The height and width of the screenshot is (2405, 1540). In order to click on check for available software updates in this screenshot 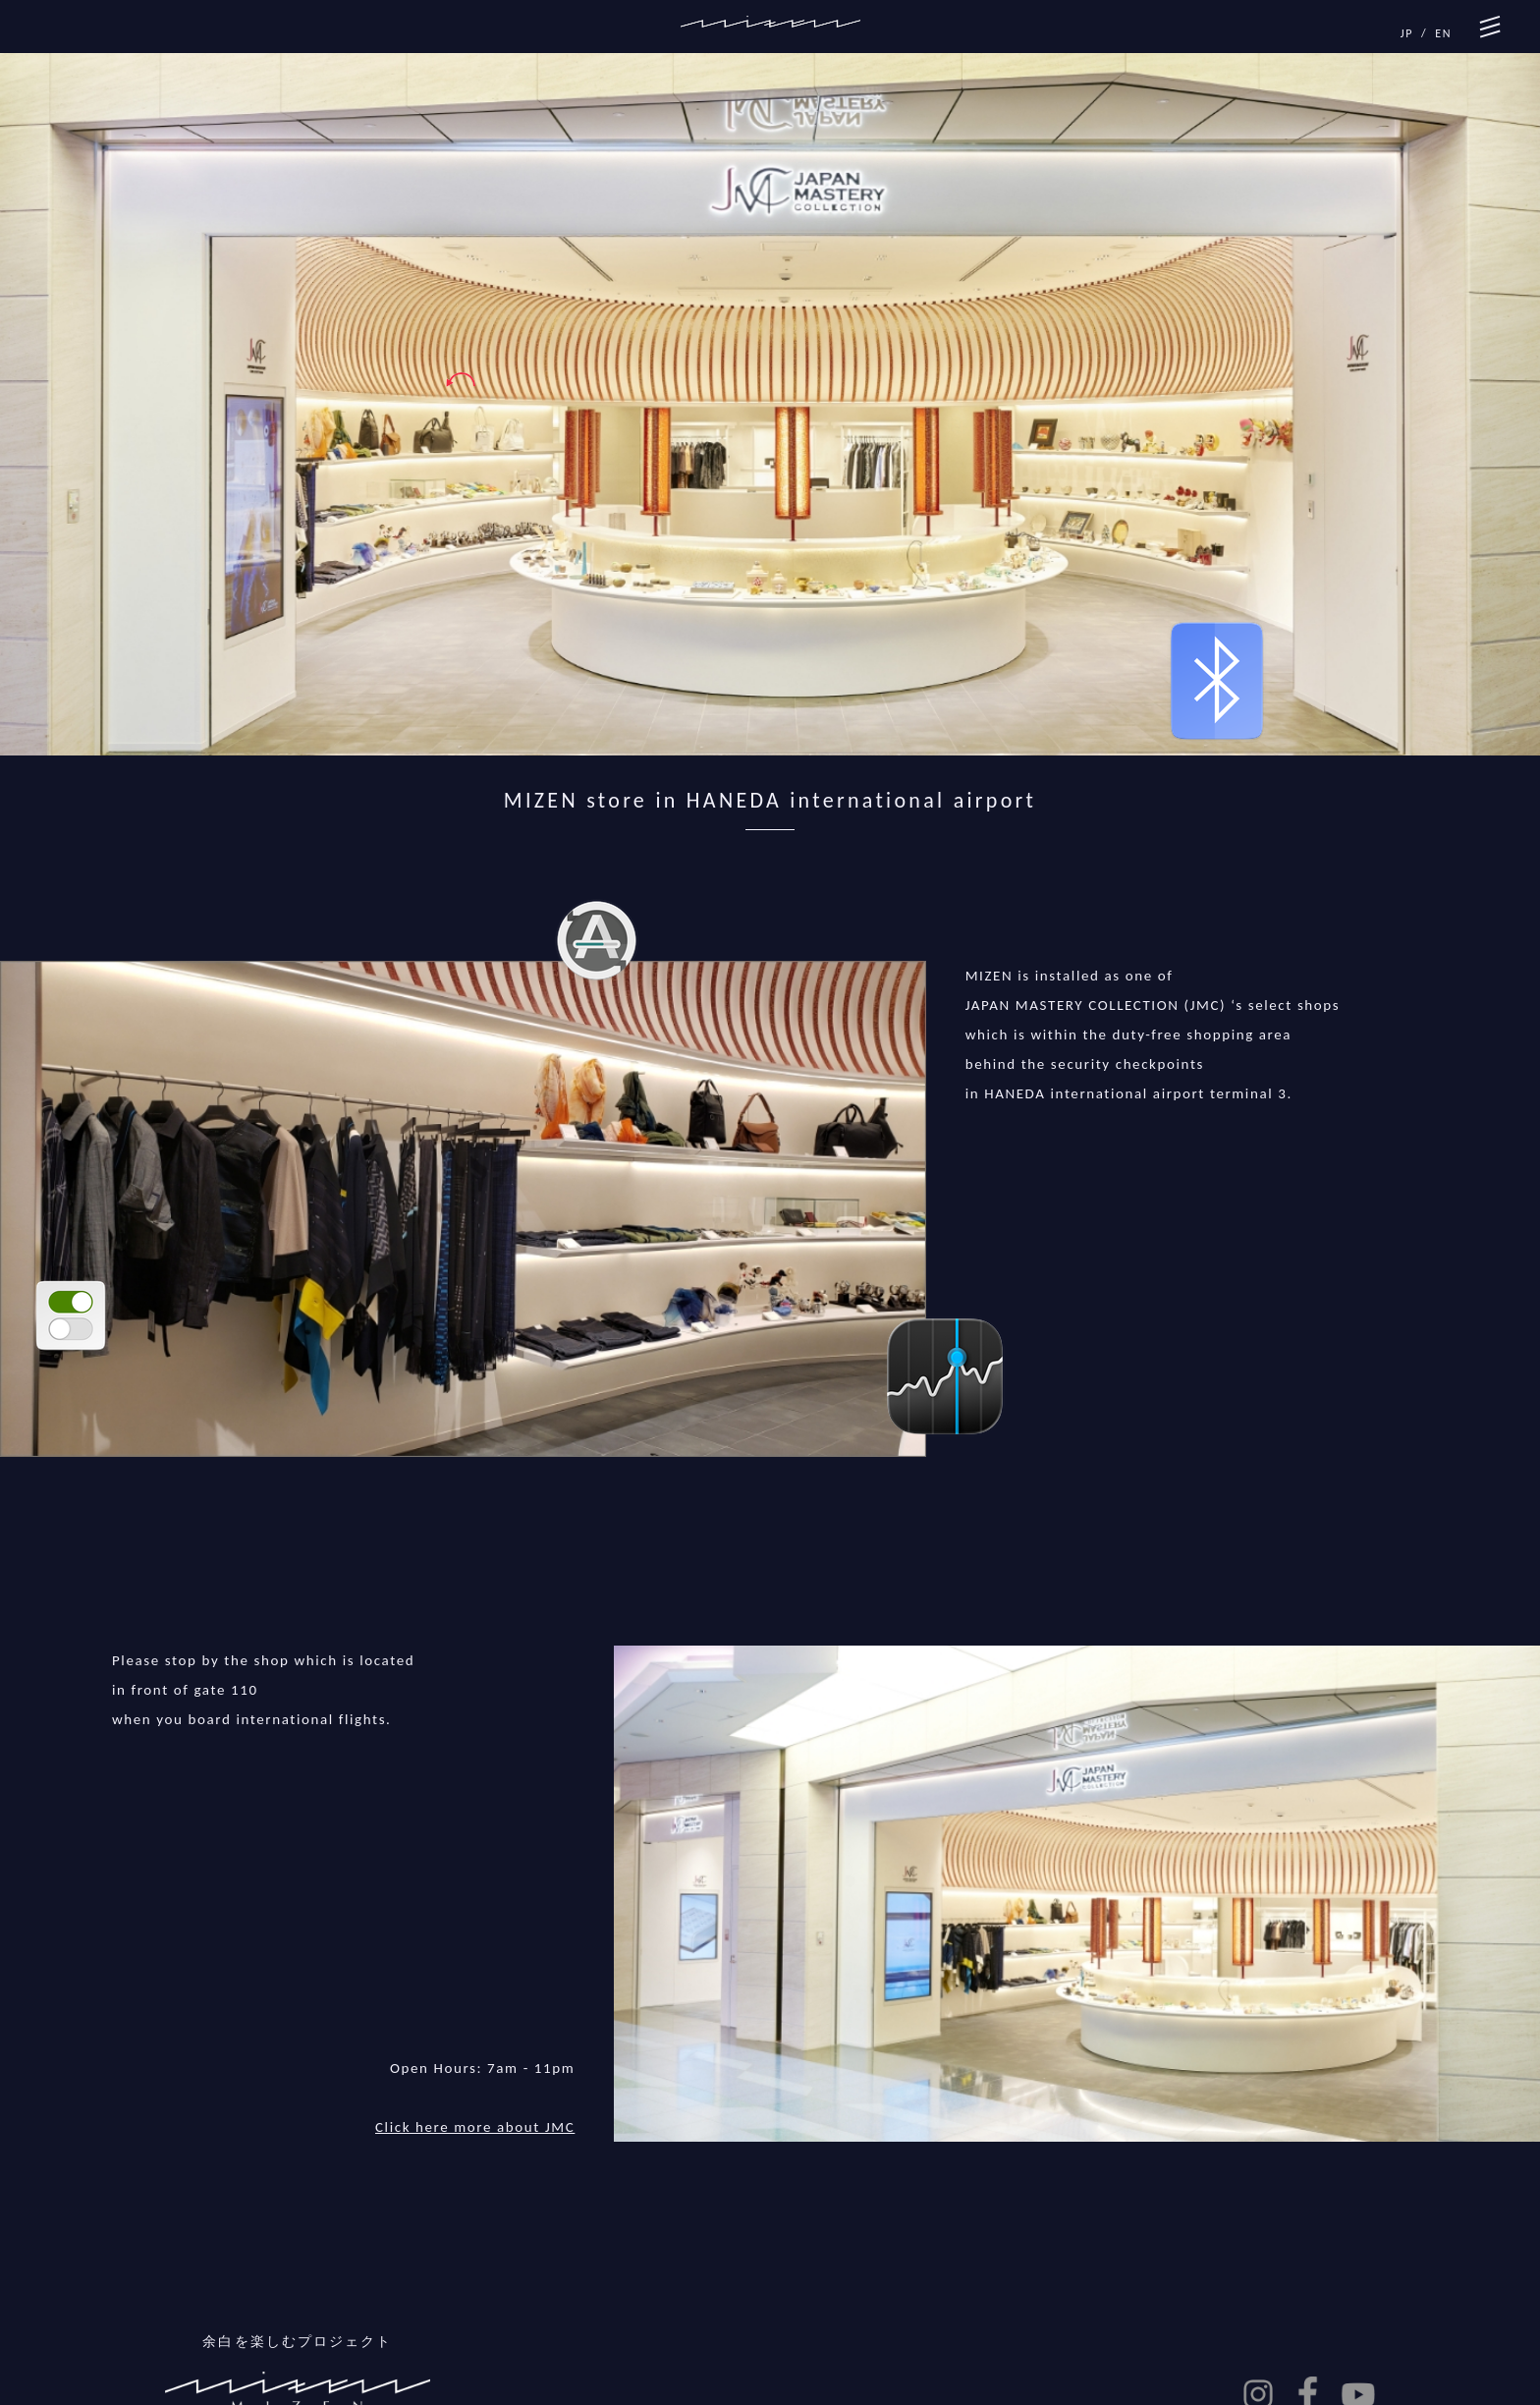, I will do `click(596, 940)`.